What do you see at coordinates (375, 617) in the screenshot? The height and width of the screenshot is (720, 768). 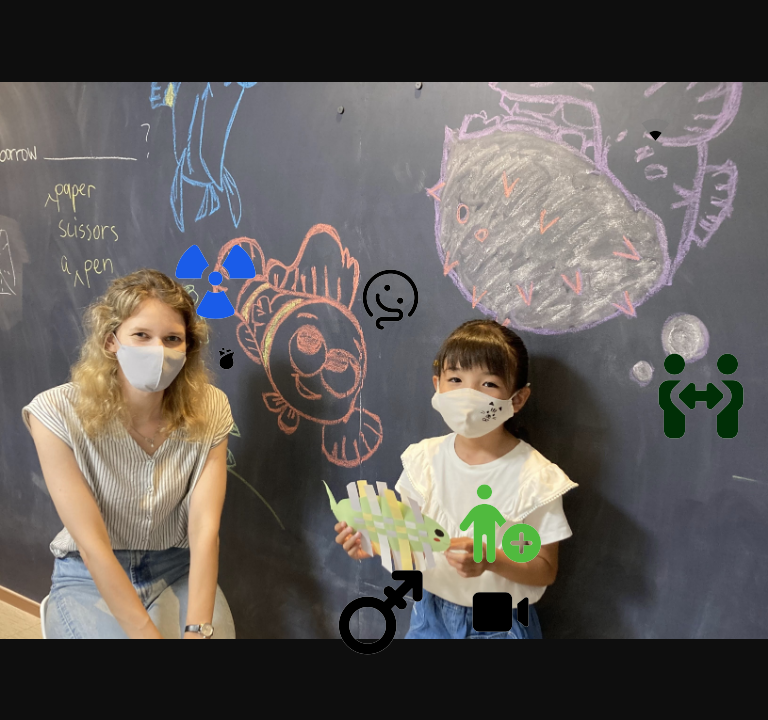 I see `indicates male gender or sex option` at bounding box center [375, 617].